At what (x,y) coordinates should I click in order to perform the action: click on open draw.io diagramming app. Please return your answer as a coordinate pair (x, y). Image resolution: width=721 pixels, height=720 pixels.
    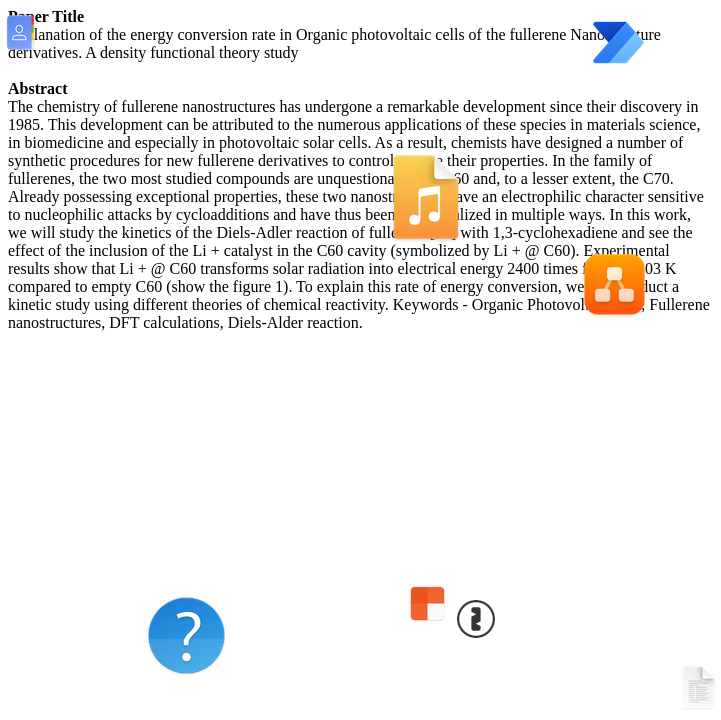
    Looking at the image, I should click on (614, 284).